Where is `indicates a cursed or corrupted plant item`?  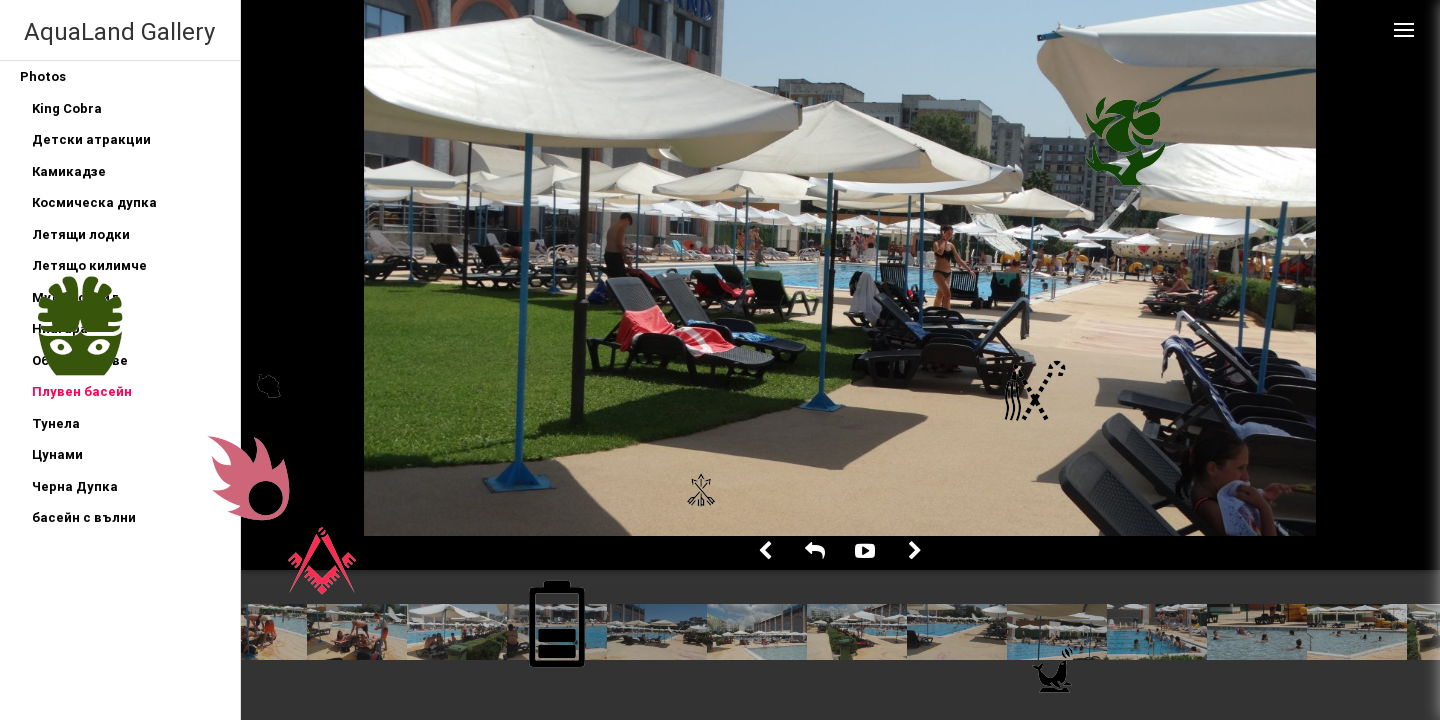
indicates a cursed or corrupted plant item is located at coordinates (1128, 141).